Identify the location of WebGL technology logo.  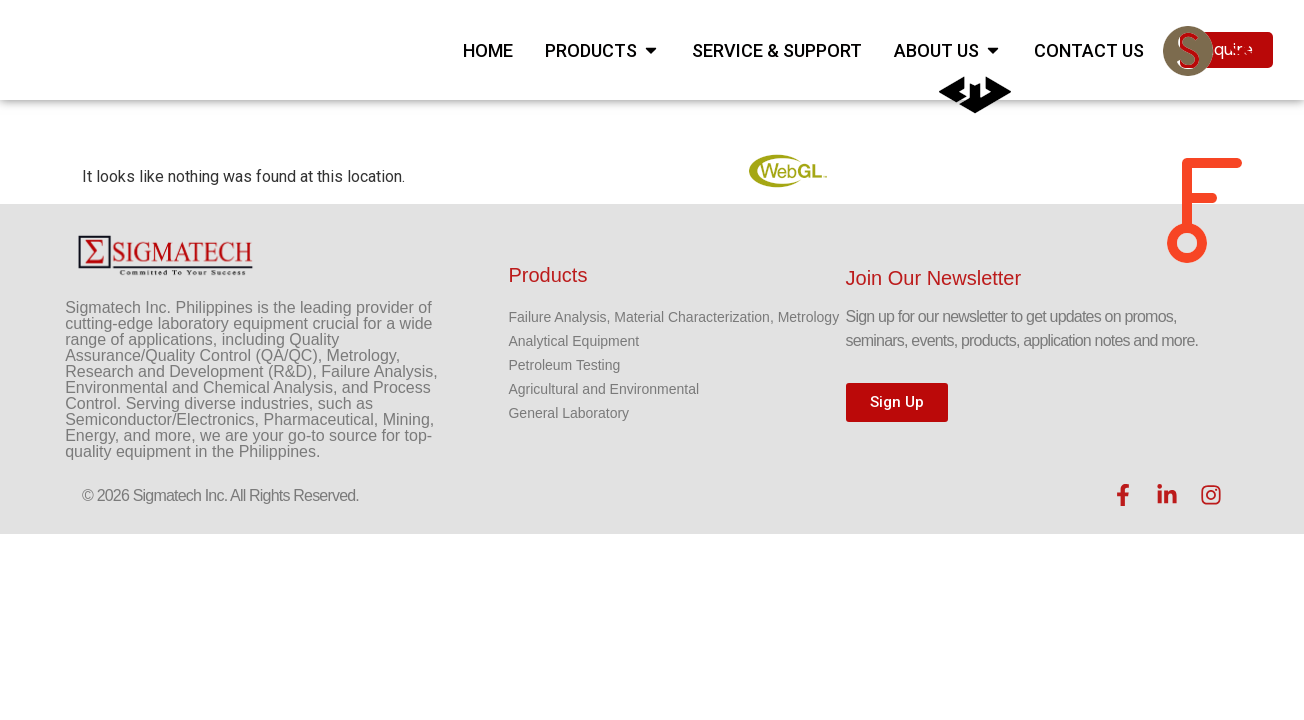
(788, 171).